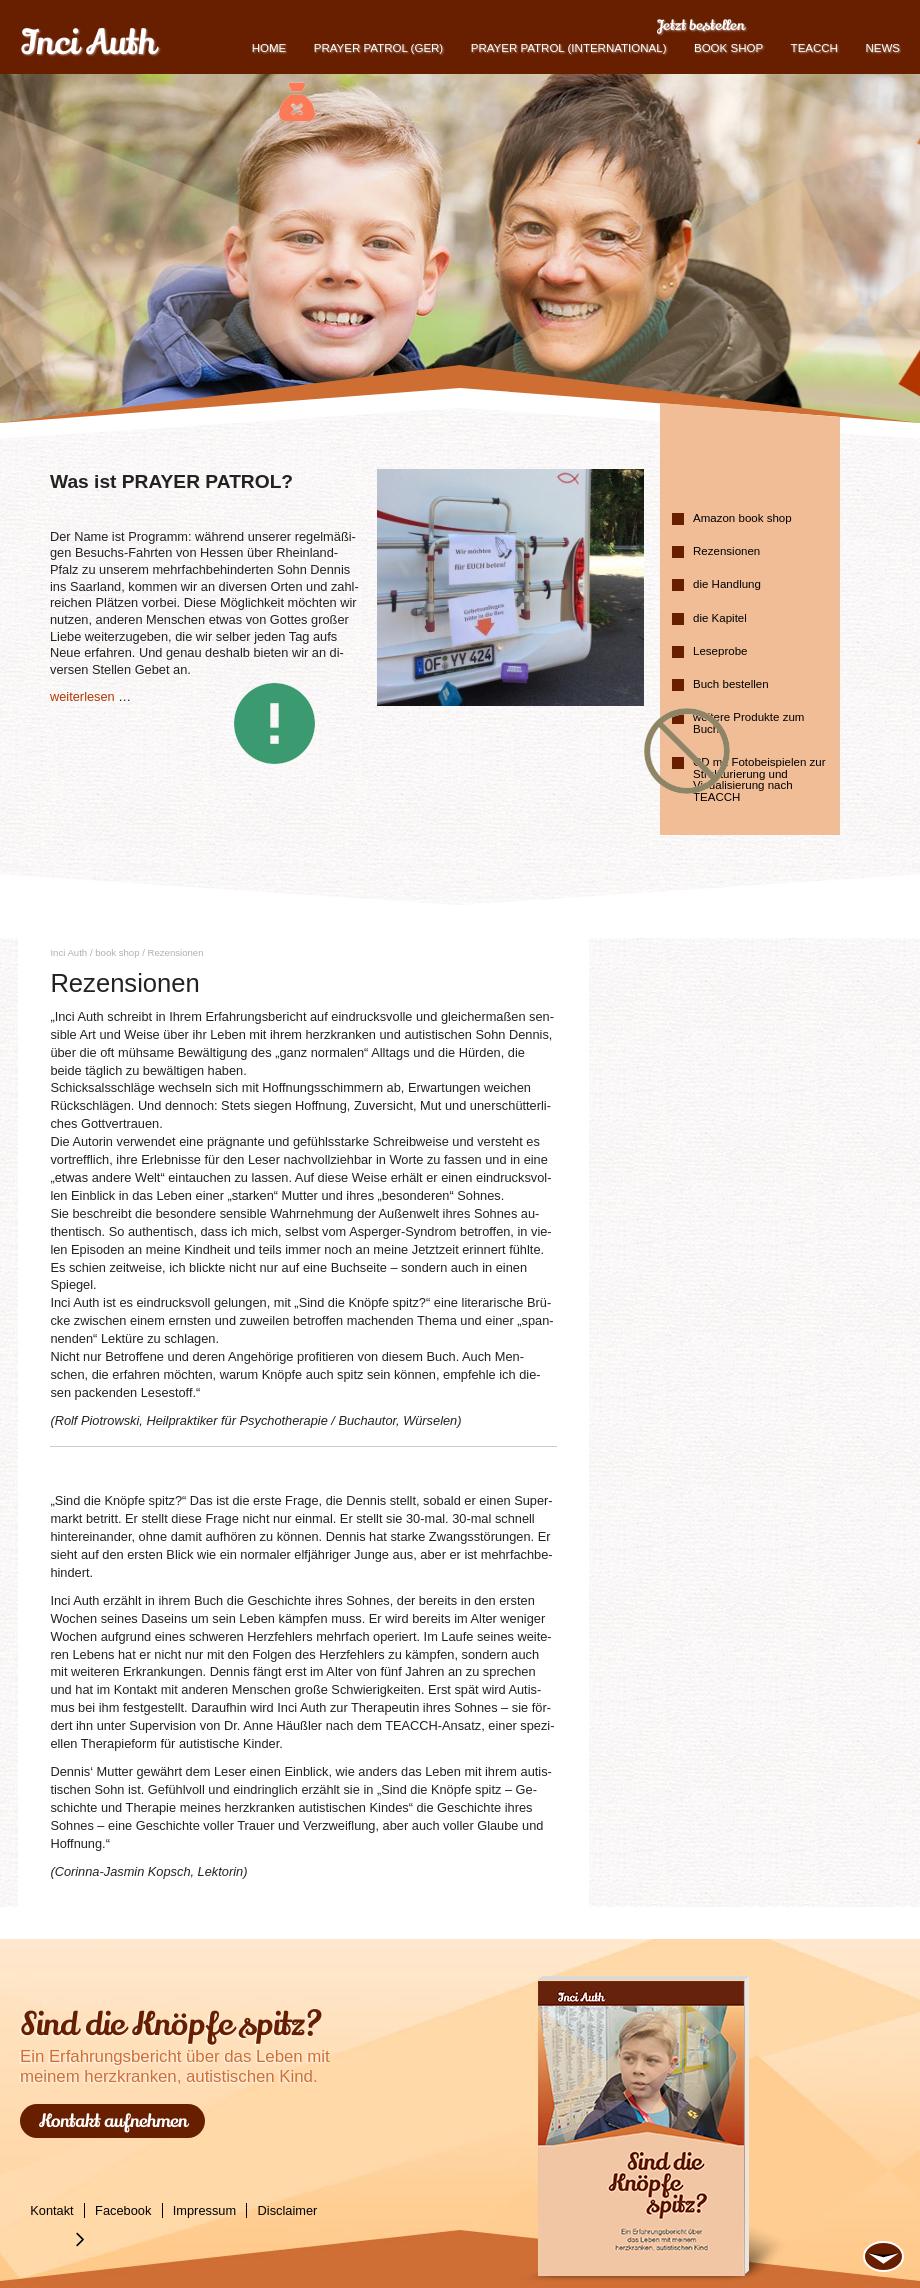 Image resolution: width=920 pixels, height=2288 pixels. I want to click on remove item from cart or bag, so click(297, 102).